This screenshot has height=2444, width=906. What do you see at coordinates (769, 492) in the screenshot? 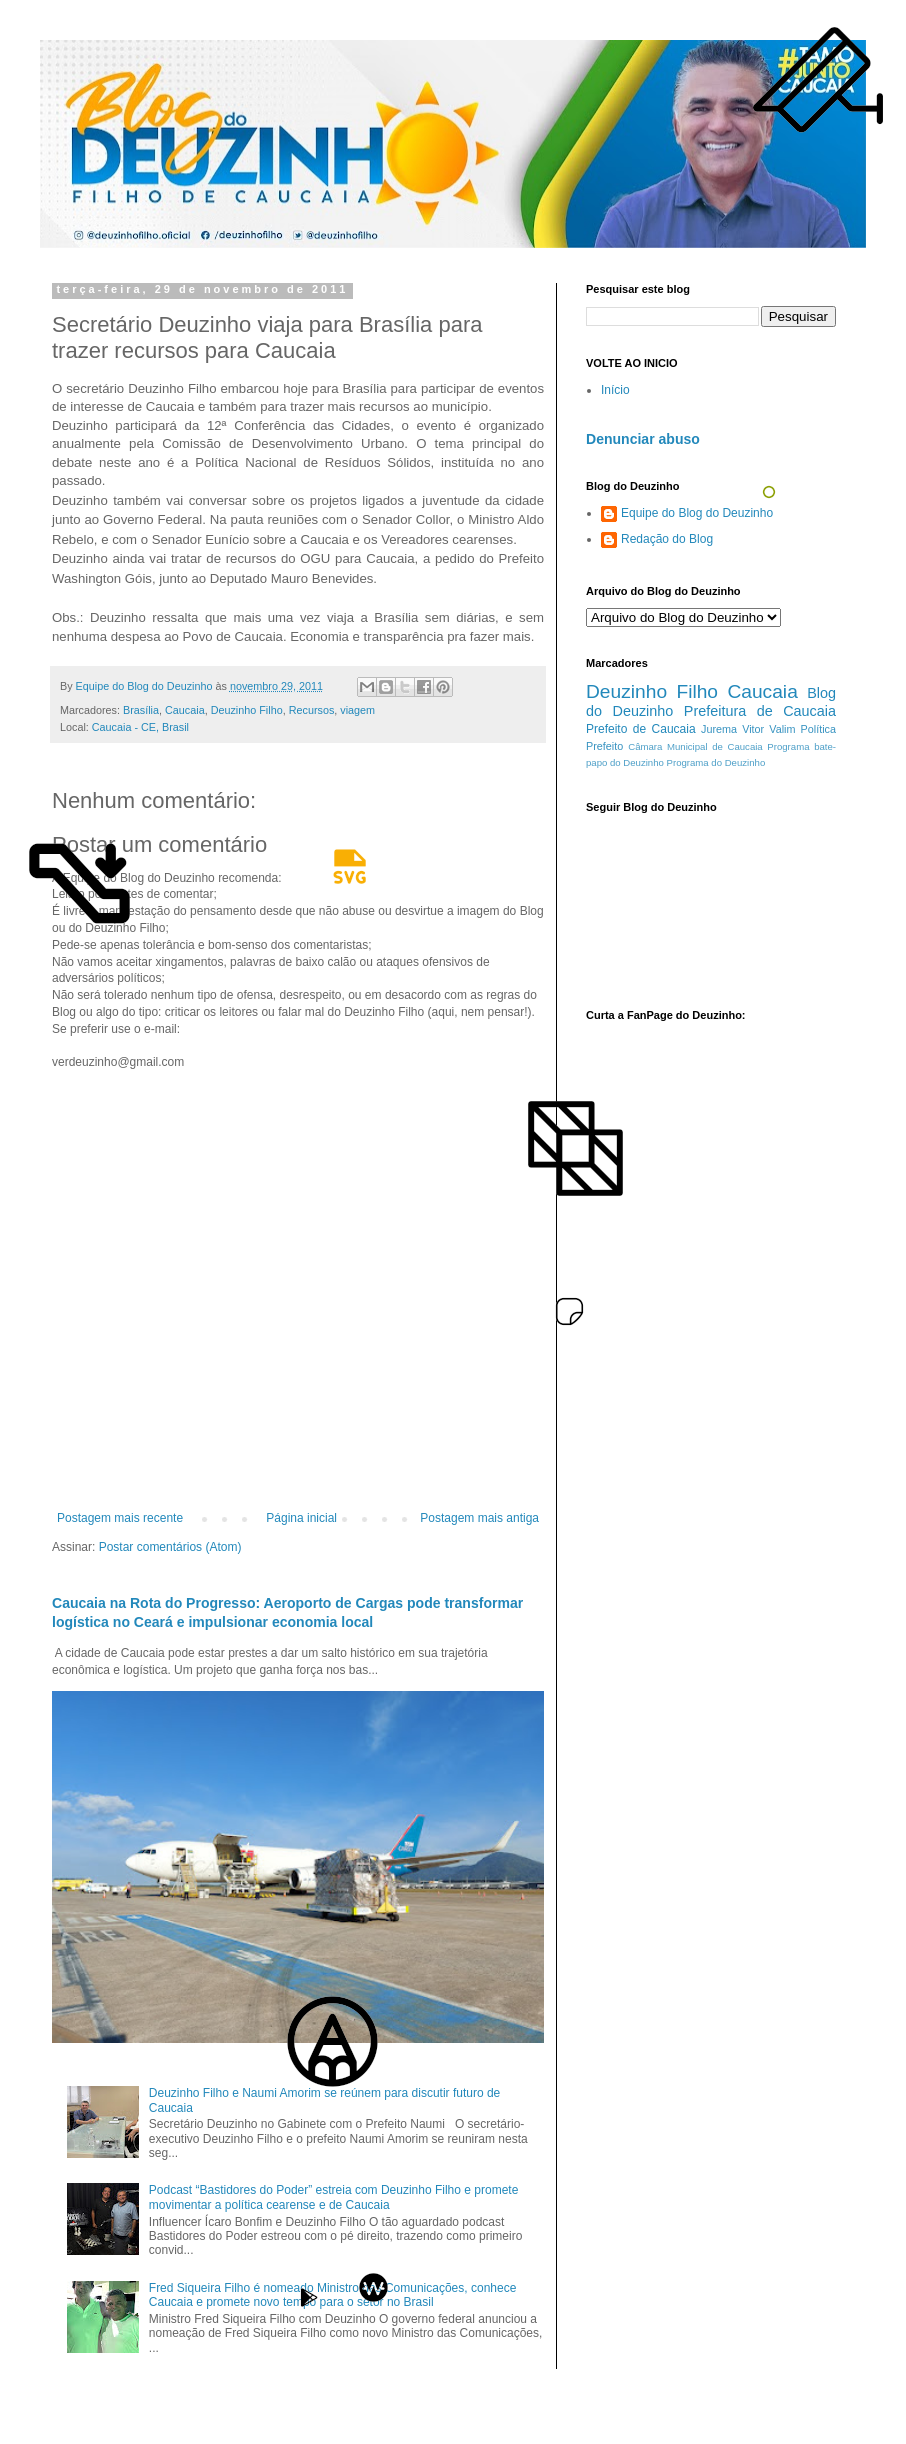
I see `indicates an unselected or inactive radio button option` at bounding box center [769, 492].